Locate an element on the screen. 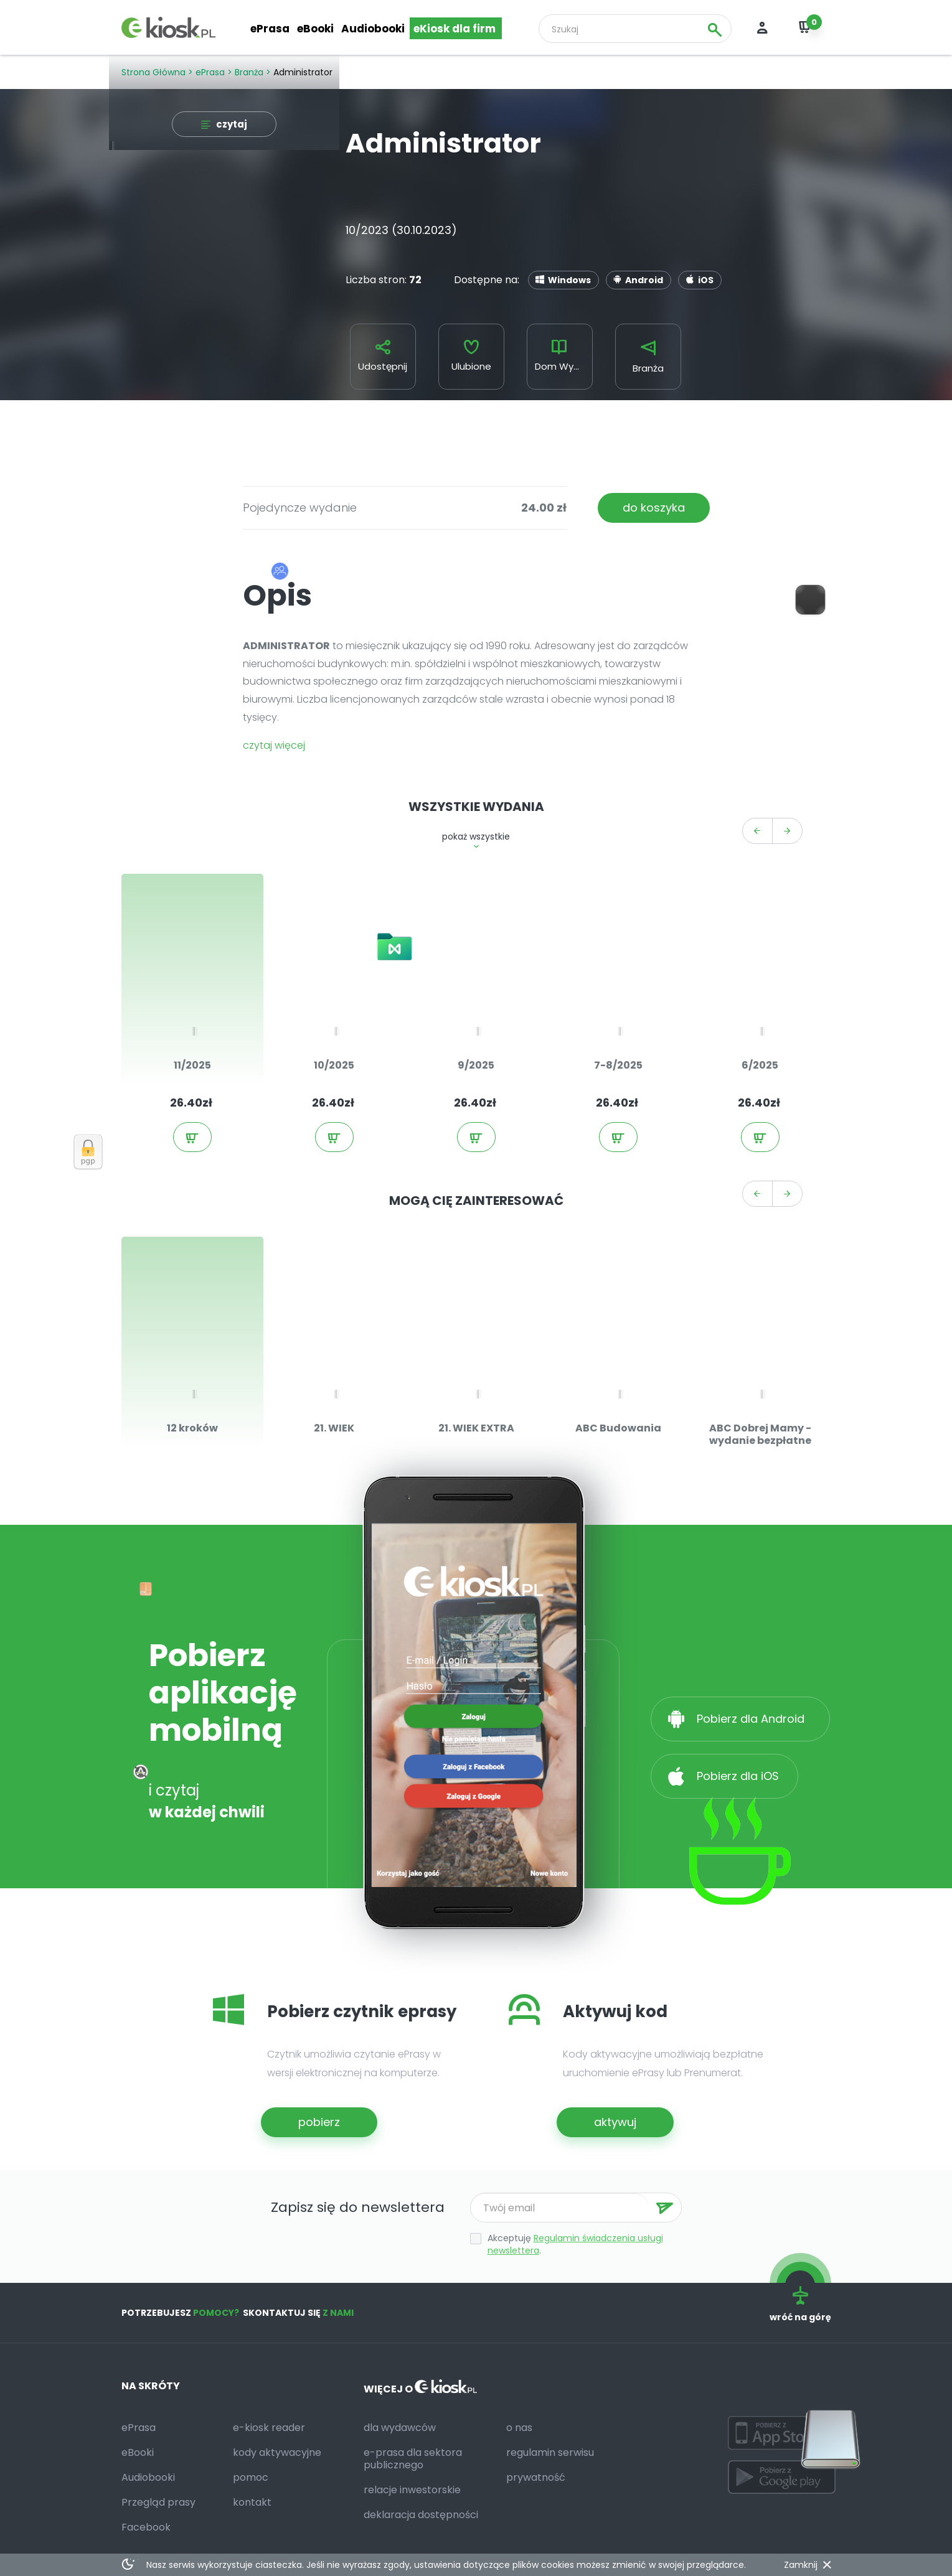 The height and width of the screenshot is (2576, 952). indicates a PGP-encrypted file is located at coordinates (88, 1151).